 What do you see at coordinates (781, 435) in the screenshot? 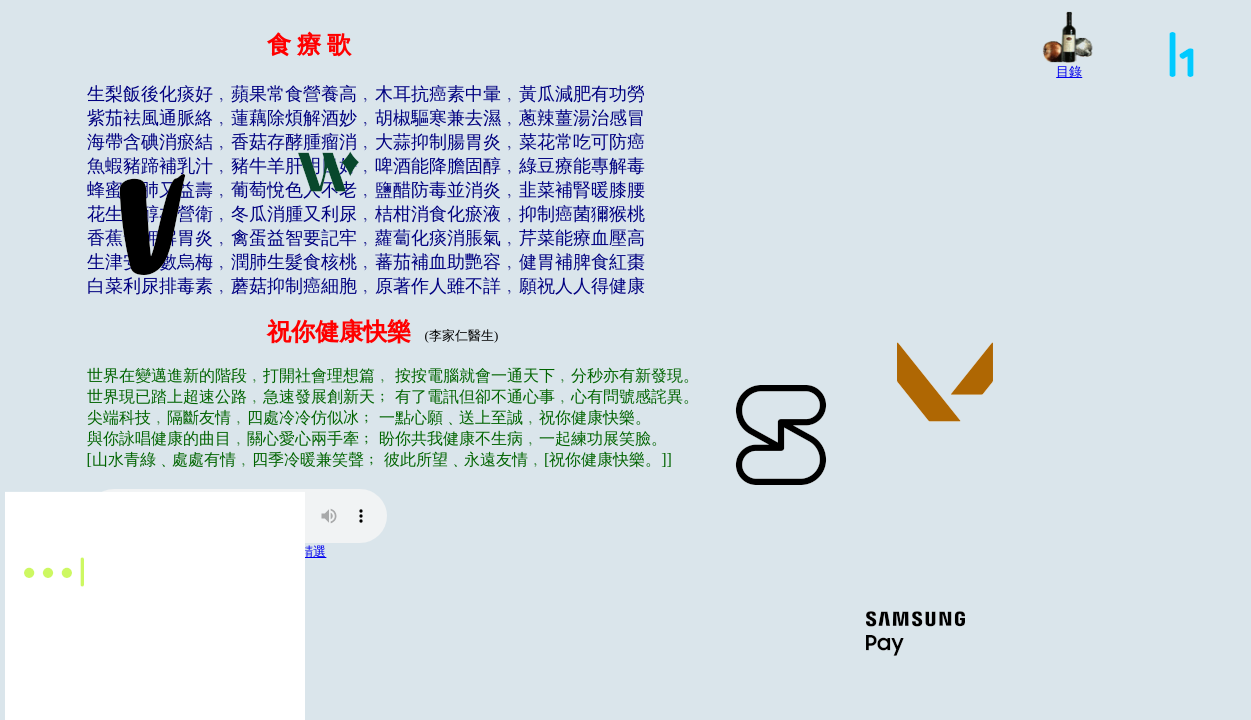
I see `open Session messaging app` at bounding box center [781, 435].